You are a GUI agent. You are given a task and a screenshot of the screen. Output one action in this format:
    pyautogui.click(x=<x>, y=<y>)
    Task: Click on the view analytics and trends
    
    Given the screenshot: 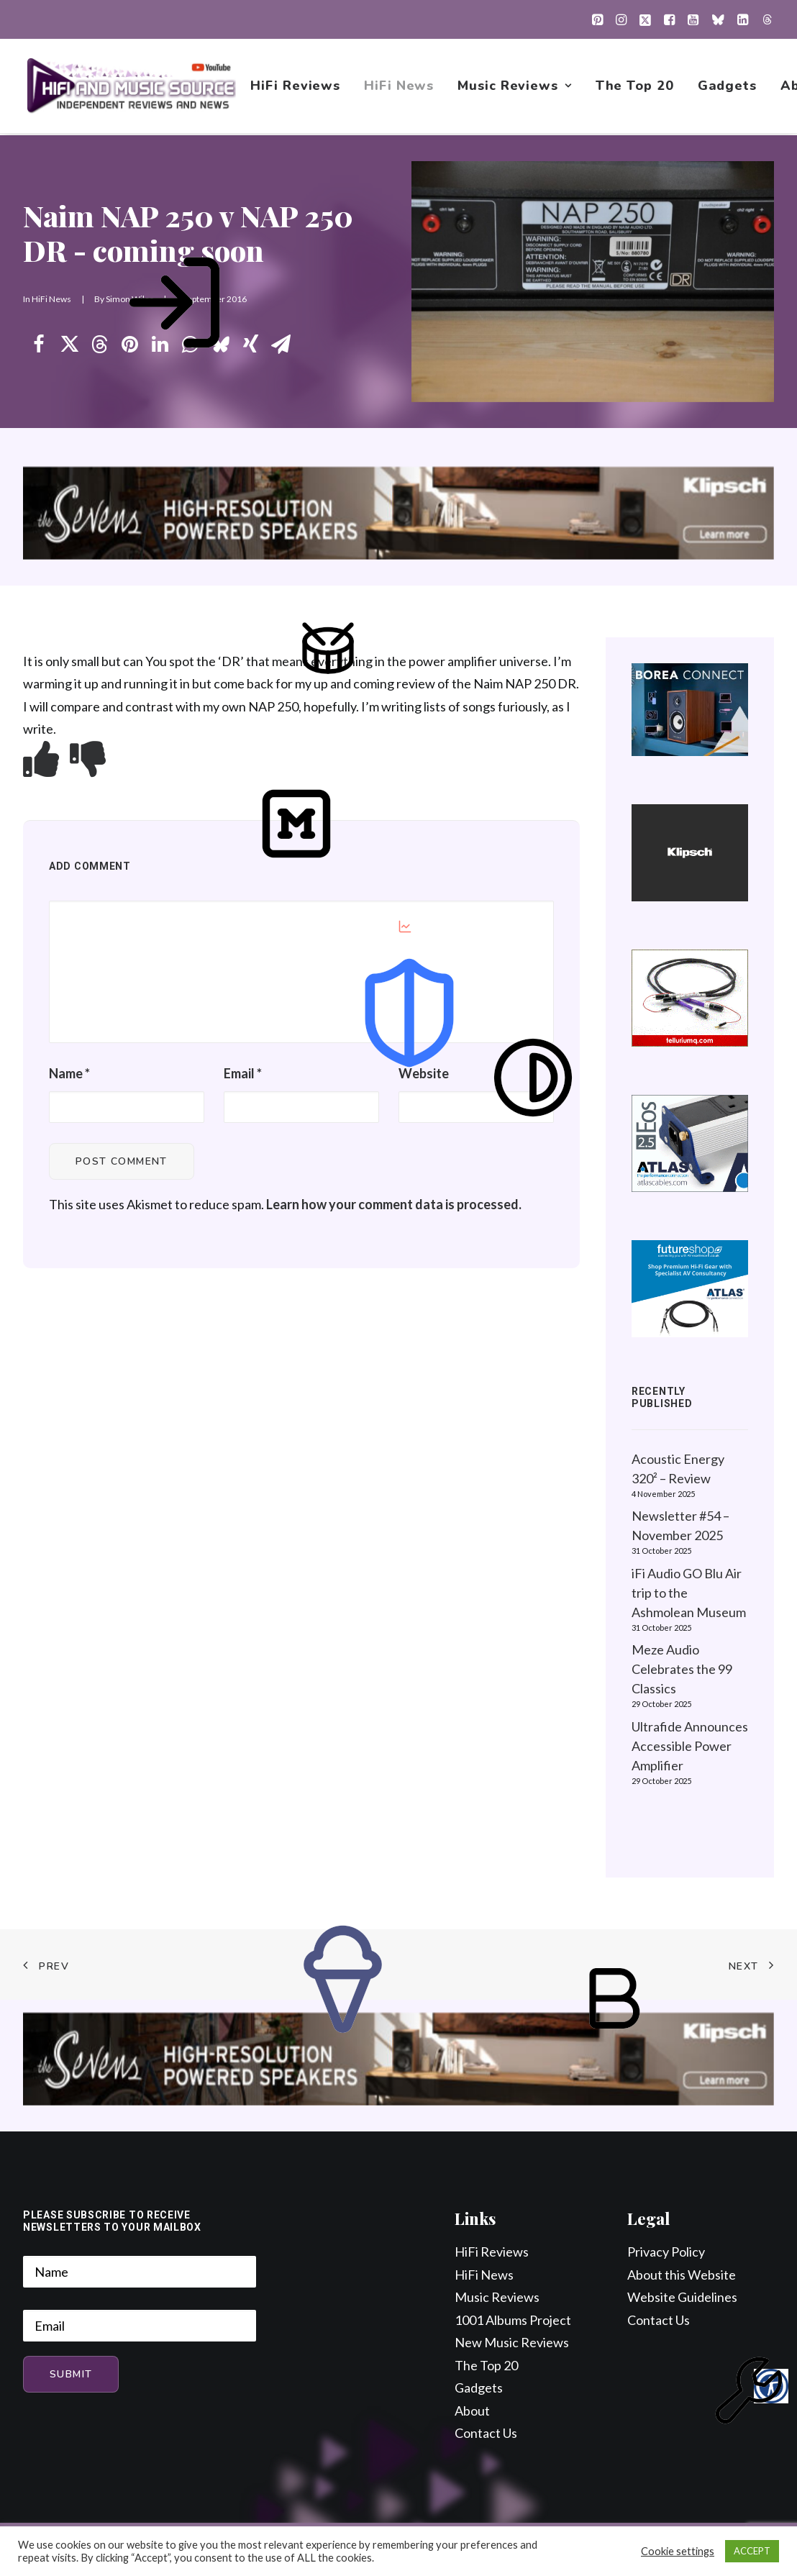 What is the action you would take?
    pyautogui.click(x=405, y=927)
    